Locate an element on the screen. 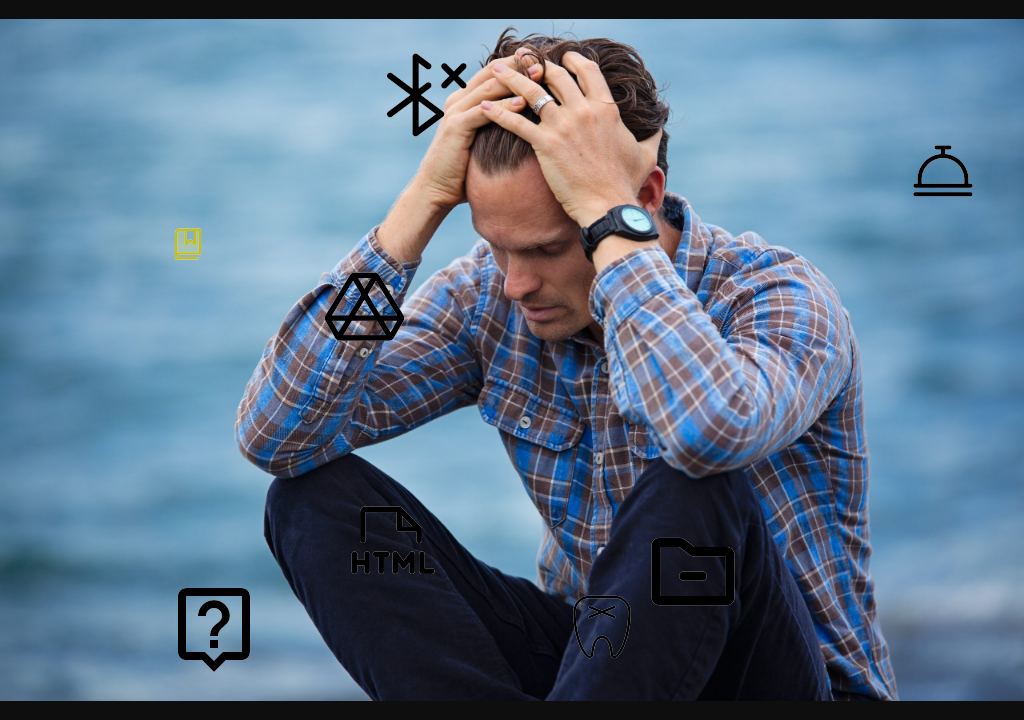 This screenshot has height=720, width=1024. access dental or oral health features is located at coordinates (602, 627).